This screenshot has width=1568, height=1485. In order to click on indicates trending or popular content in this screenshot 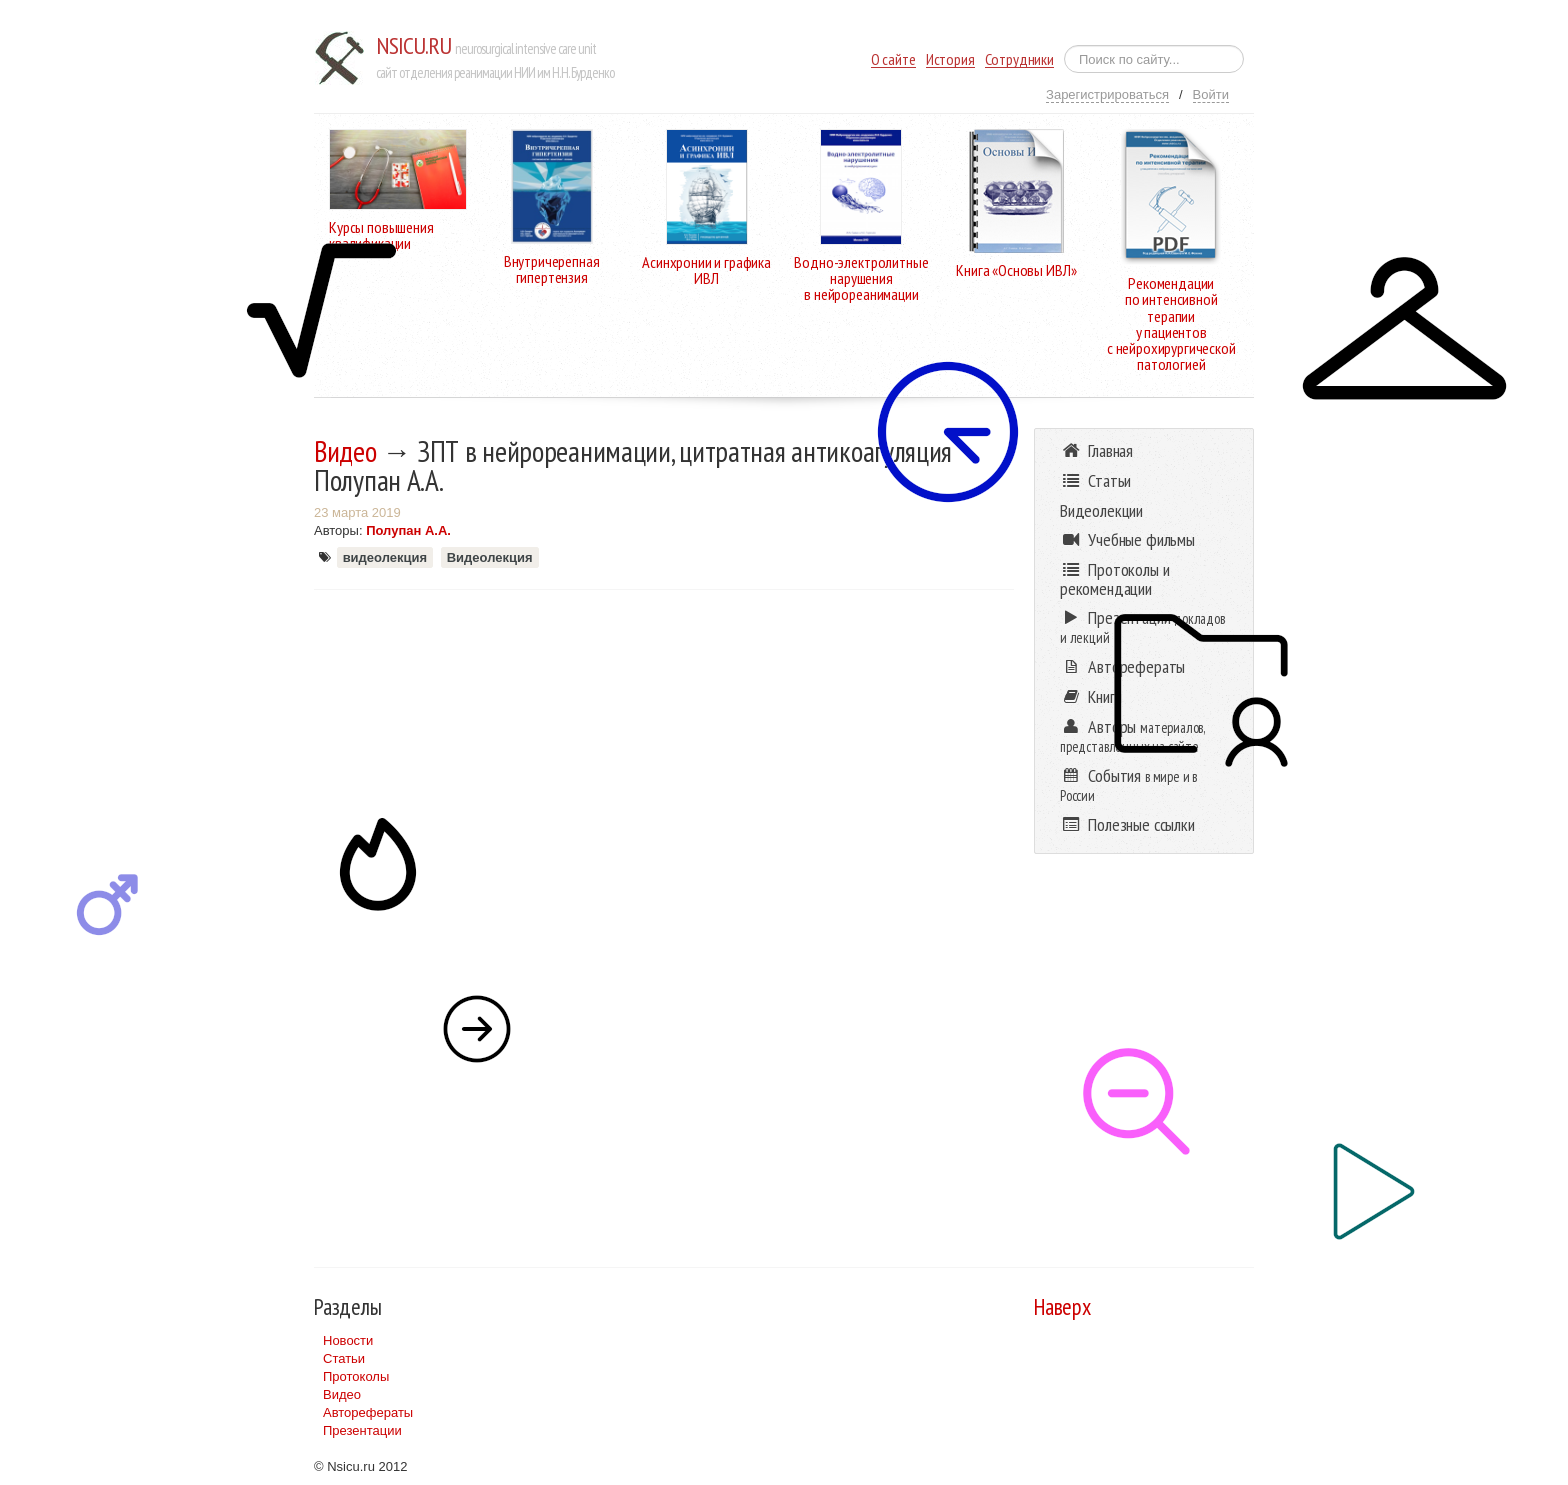, I will do `click(378, 866)`.